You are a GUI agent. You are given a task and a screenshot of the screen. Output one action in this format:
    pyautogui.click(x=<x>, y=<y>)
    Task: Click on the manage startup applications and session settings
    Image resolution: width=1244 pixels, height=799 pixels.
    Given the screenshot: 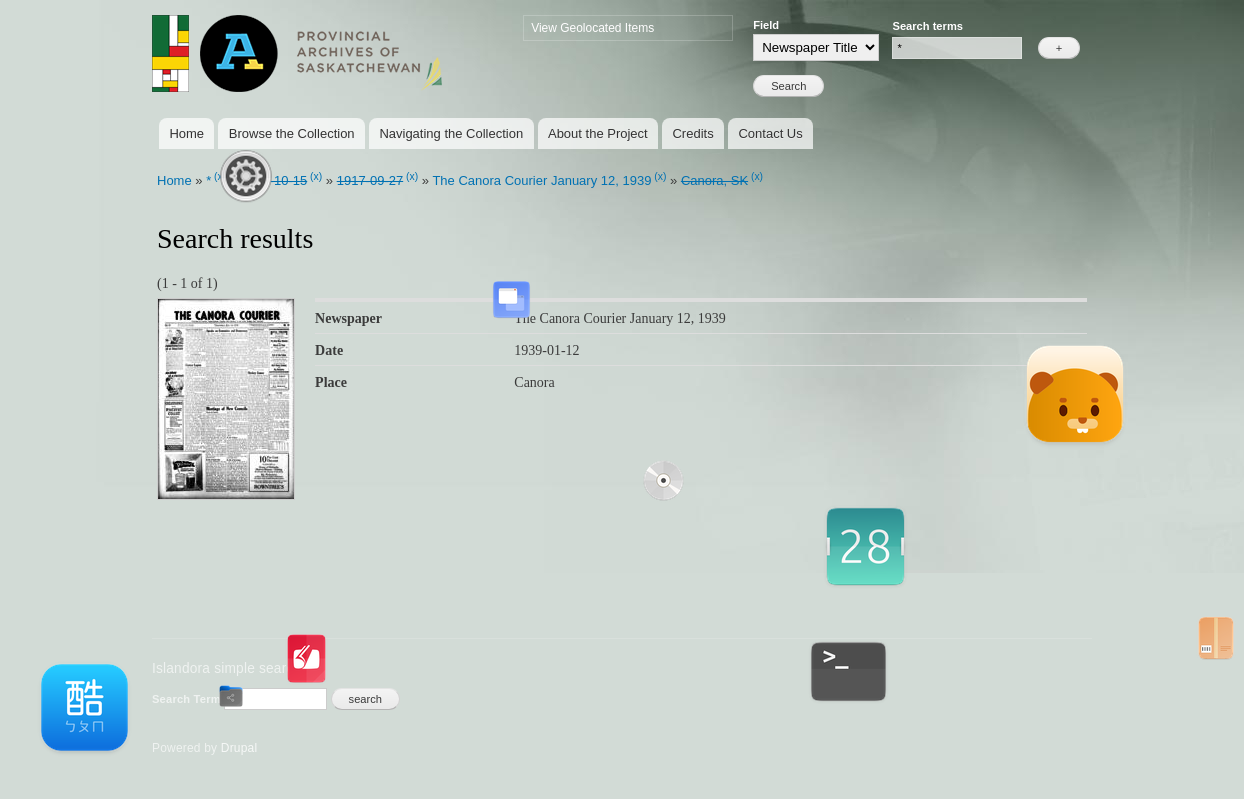 What is the action you would take?
    pyautogui.click(x=511, y=299)
    